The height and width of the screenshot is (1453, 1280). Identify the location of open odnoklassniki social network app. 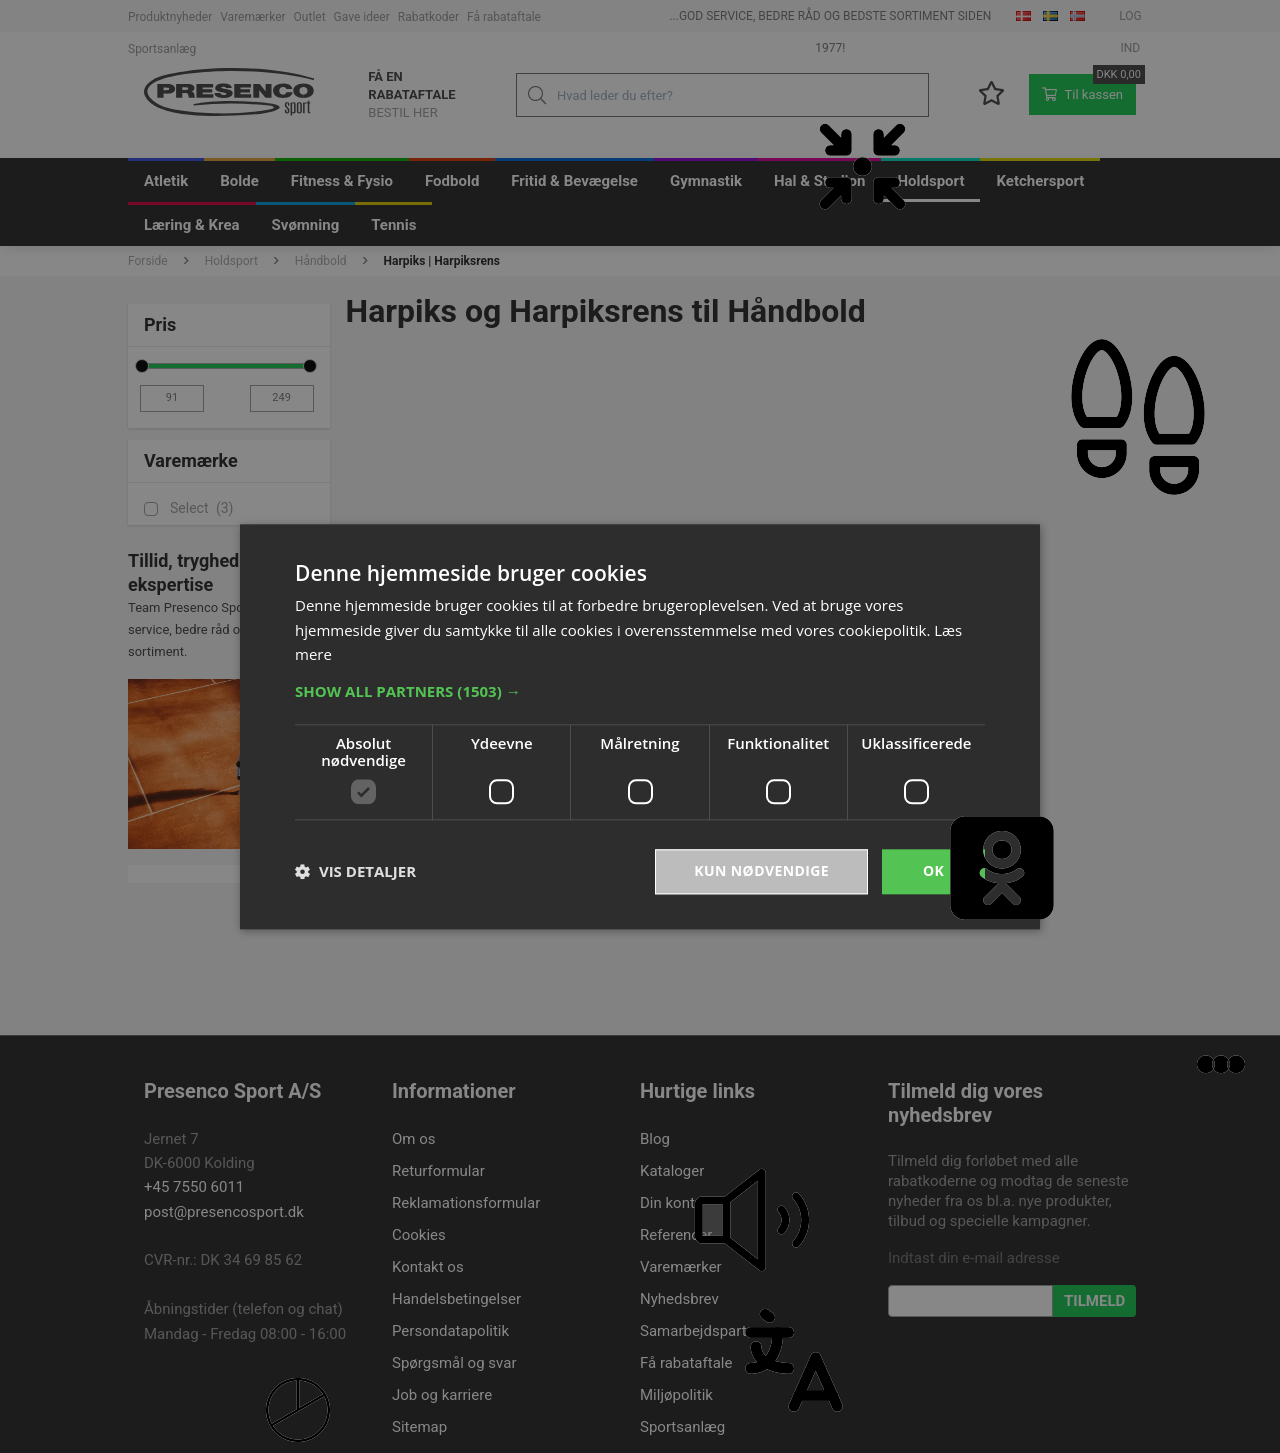
(1002, 868).